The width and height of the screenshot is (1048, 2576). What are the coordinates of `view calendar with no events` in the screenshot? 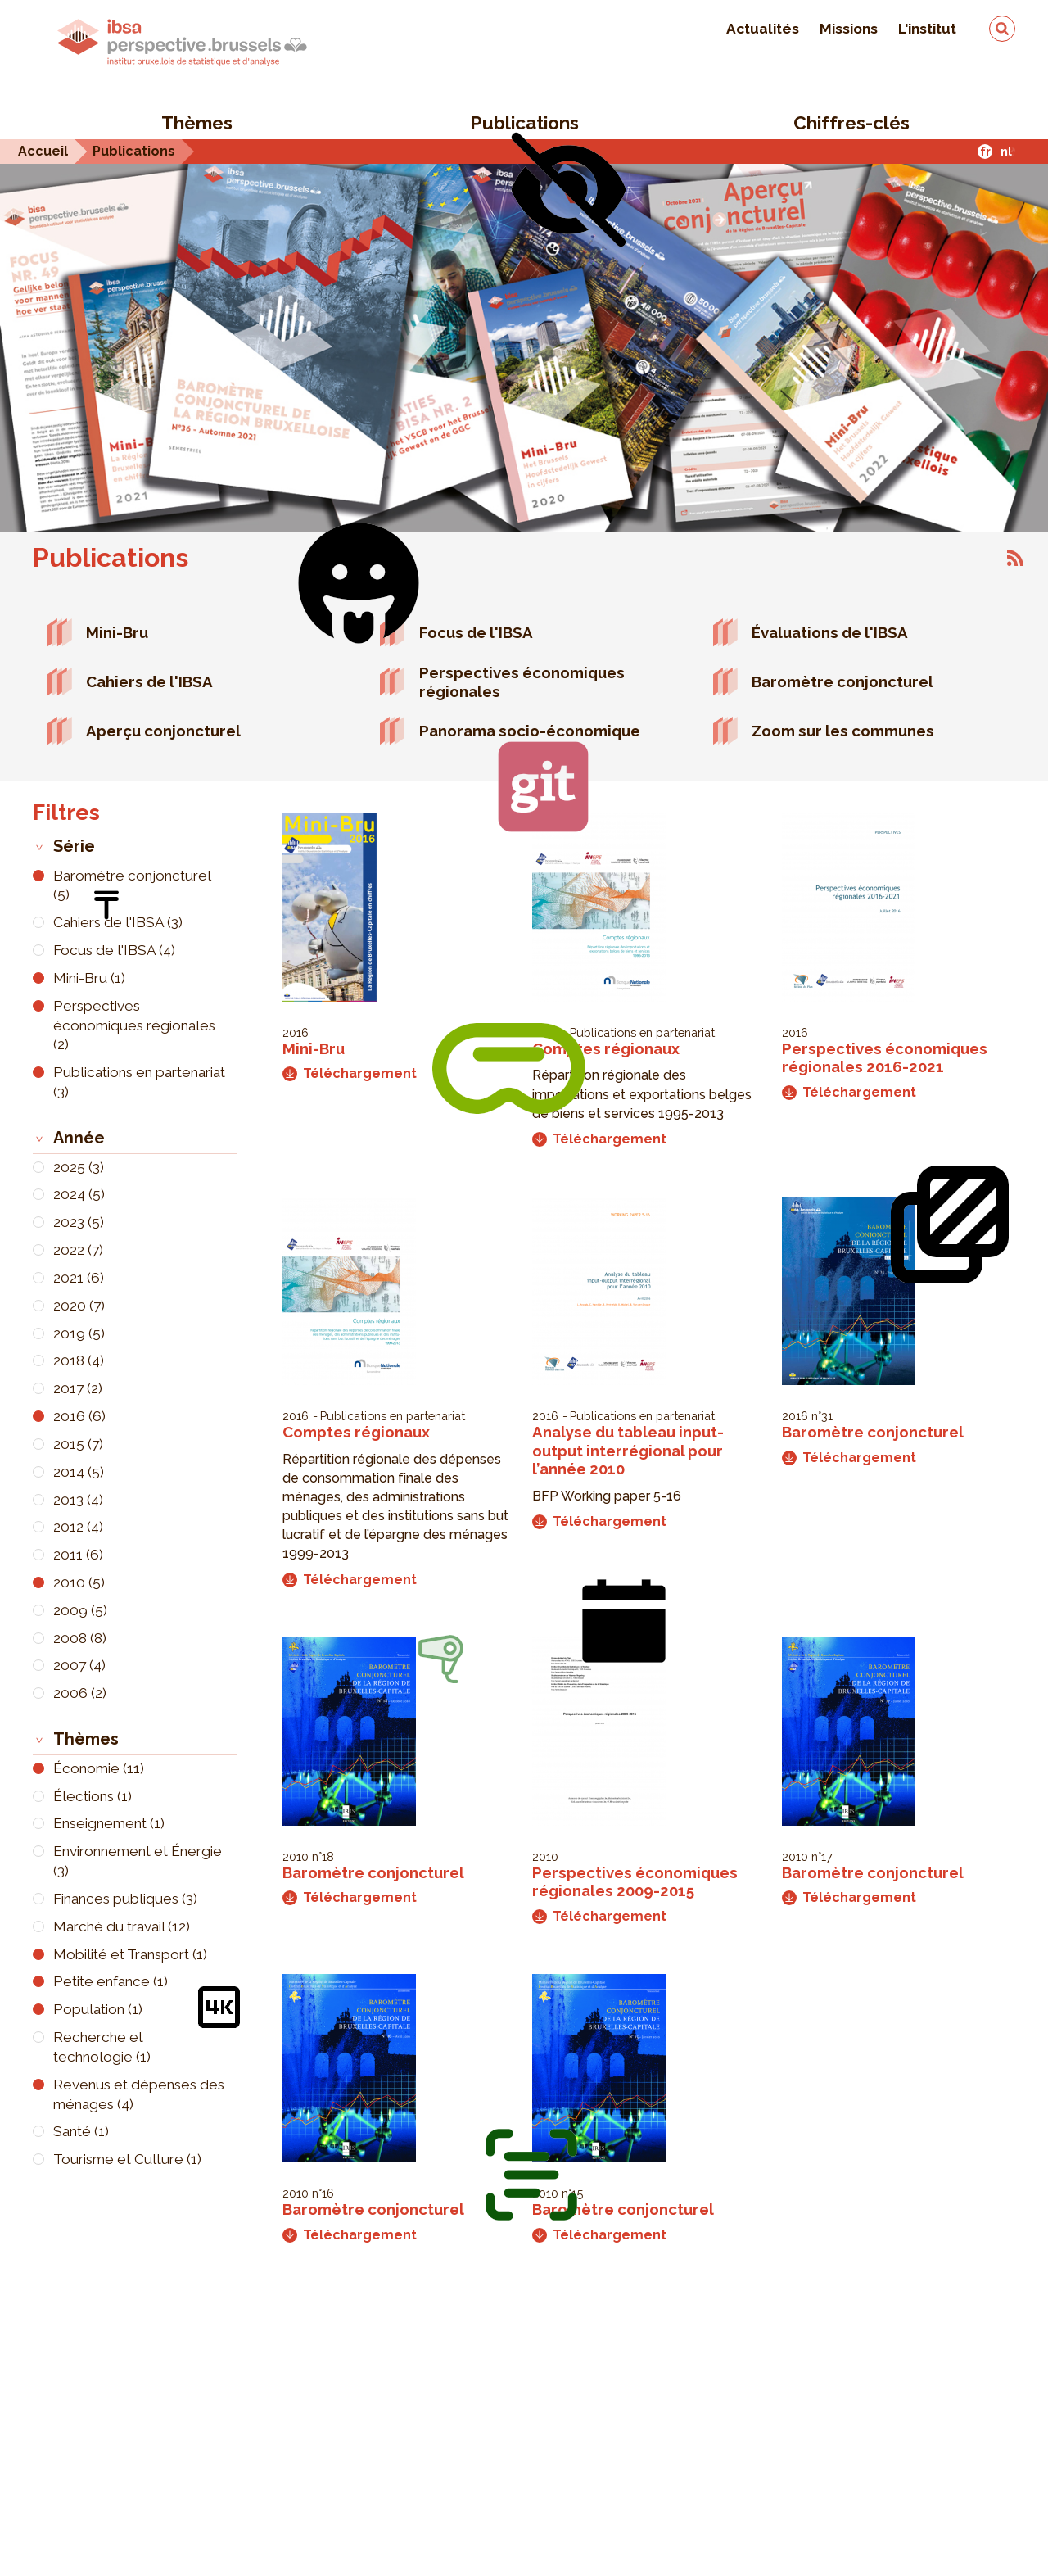 It's located at (624, 1621).